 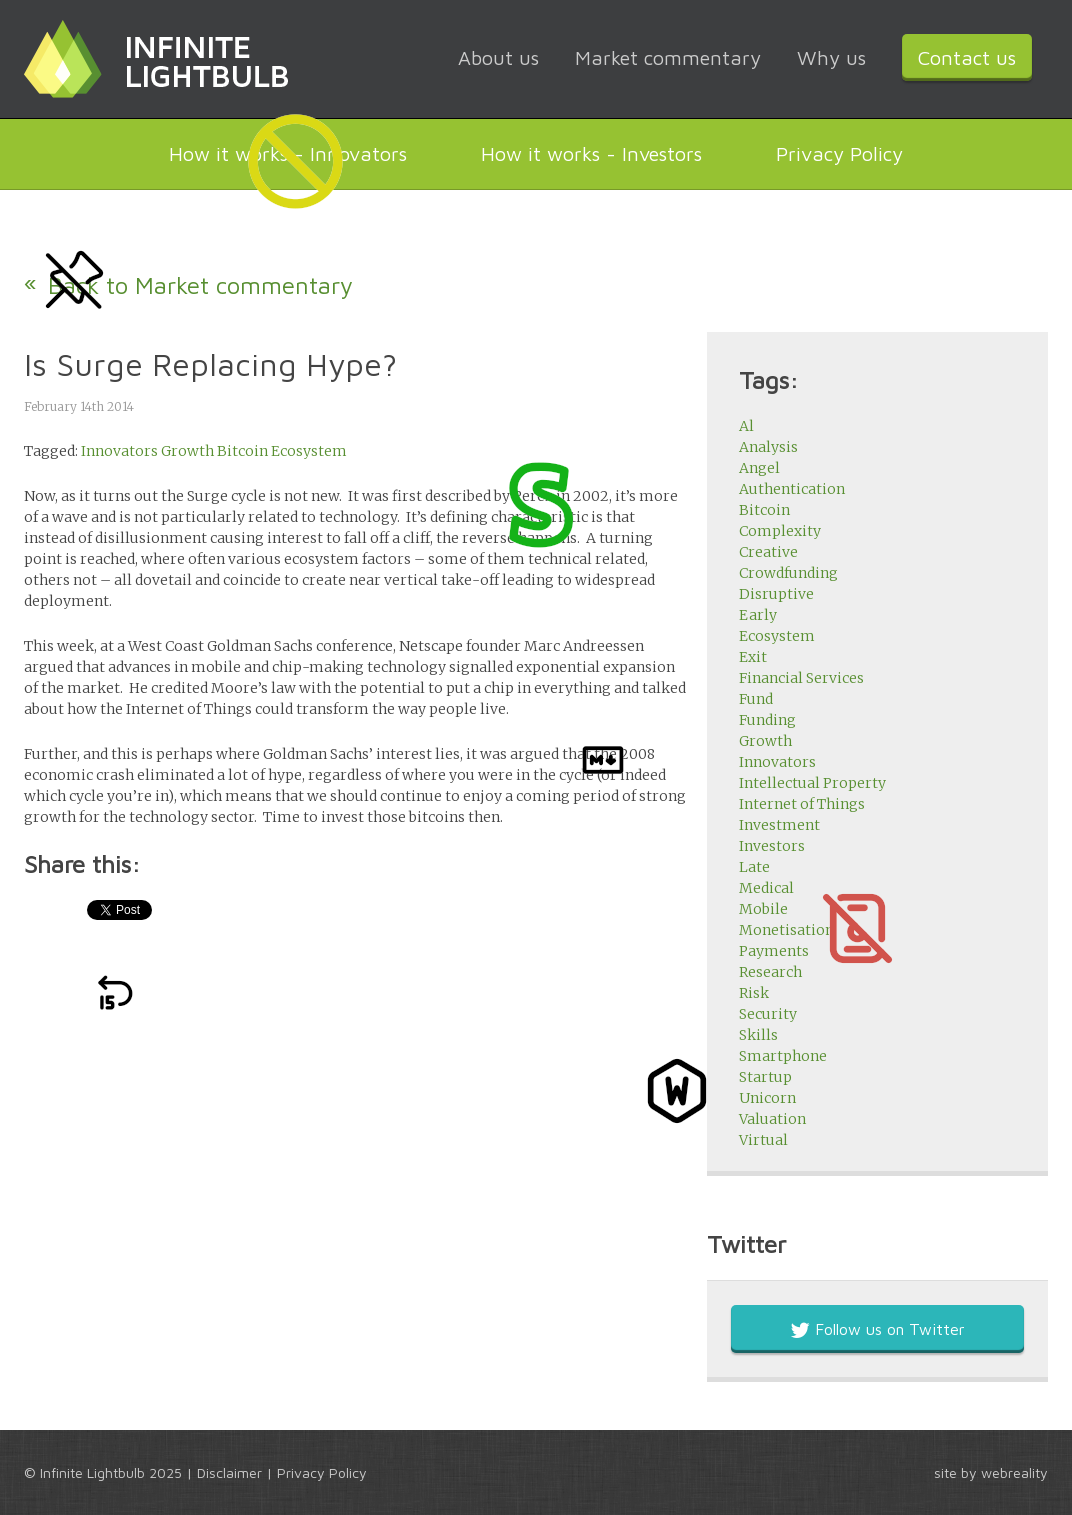 I want to click on unpin an item from your saved collection, so click(x=73, y=281).